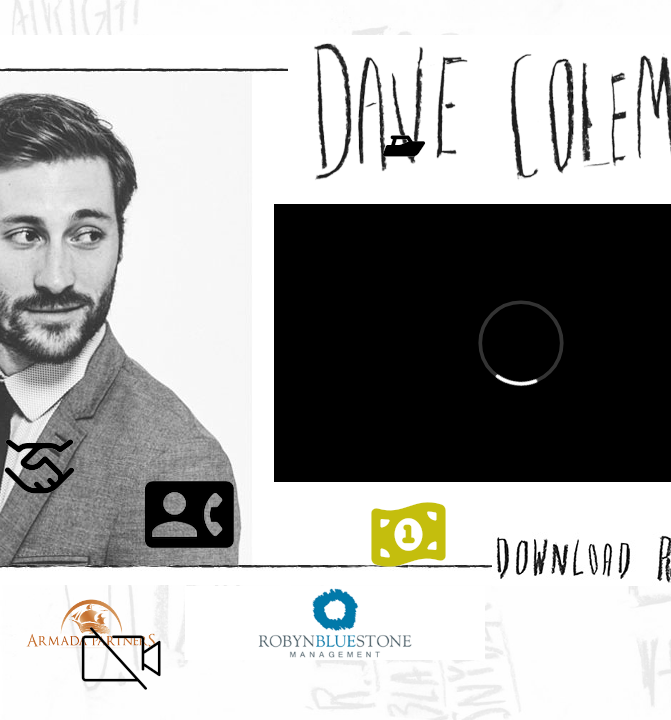 This screenshot has height=720, width=671. Describe the element at coordinates (189, 514) in the screenshot. I see `view contact's phone number` at that location.